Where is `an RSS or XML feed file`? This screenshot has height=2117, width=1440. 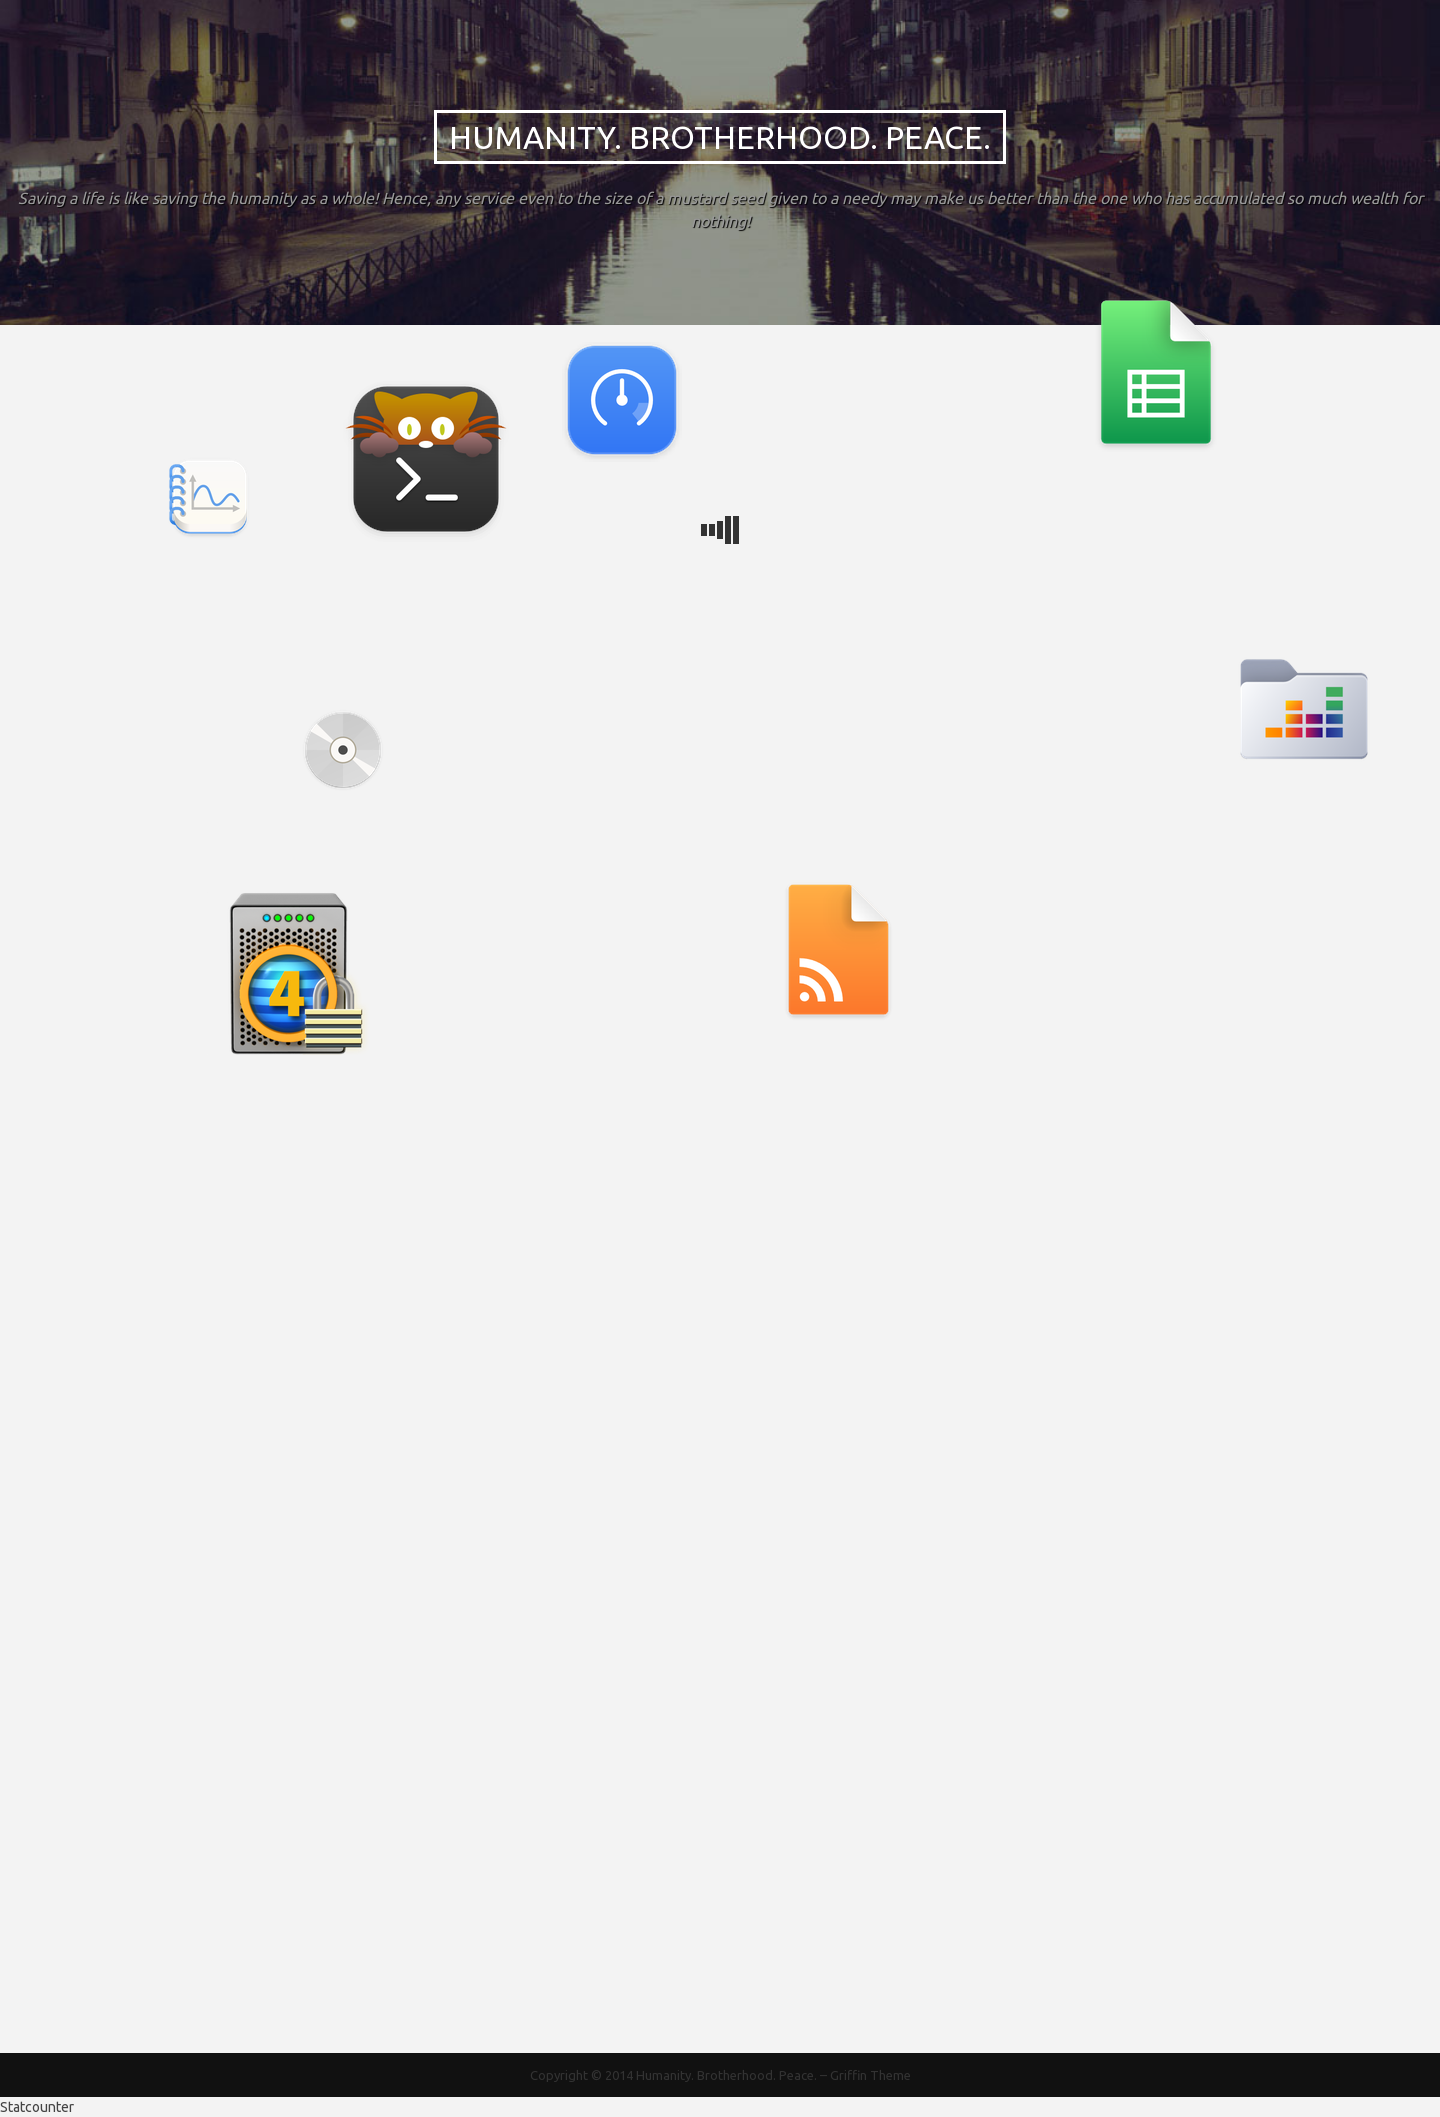 an RSS or XML feed file is located at coordinates (838, 949).